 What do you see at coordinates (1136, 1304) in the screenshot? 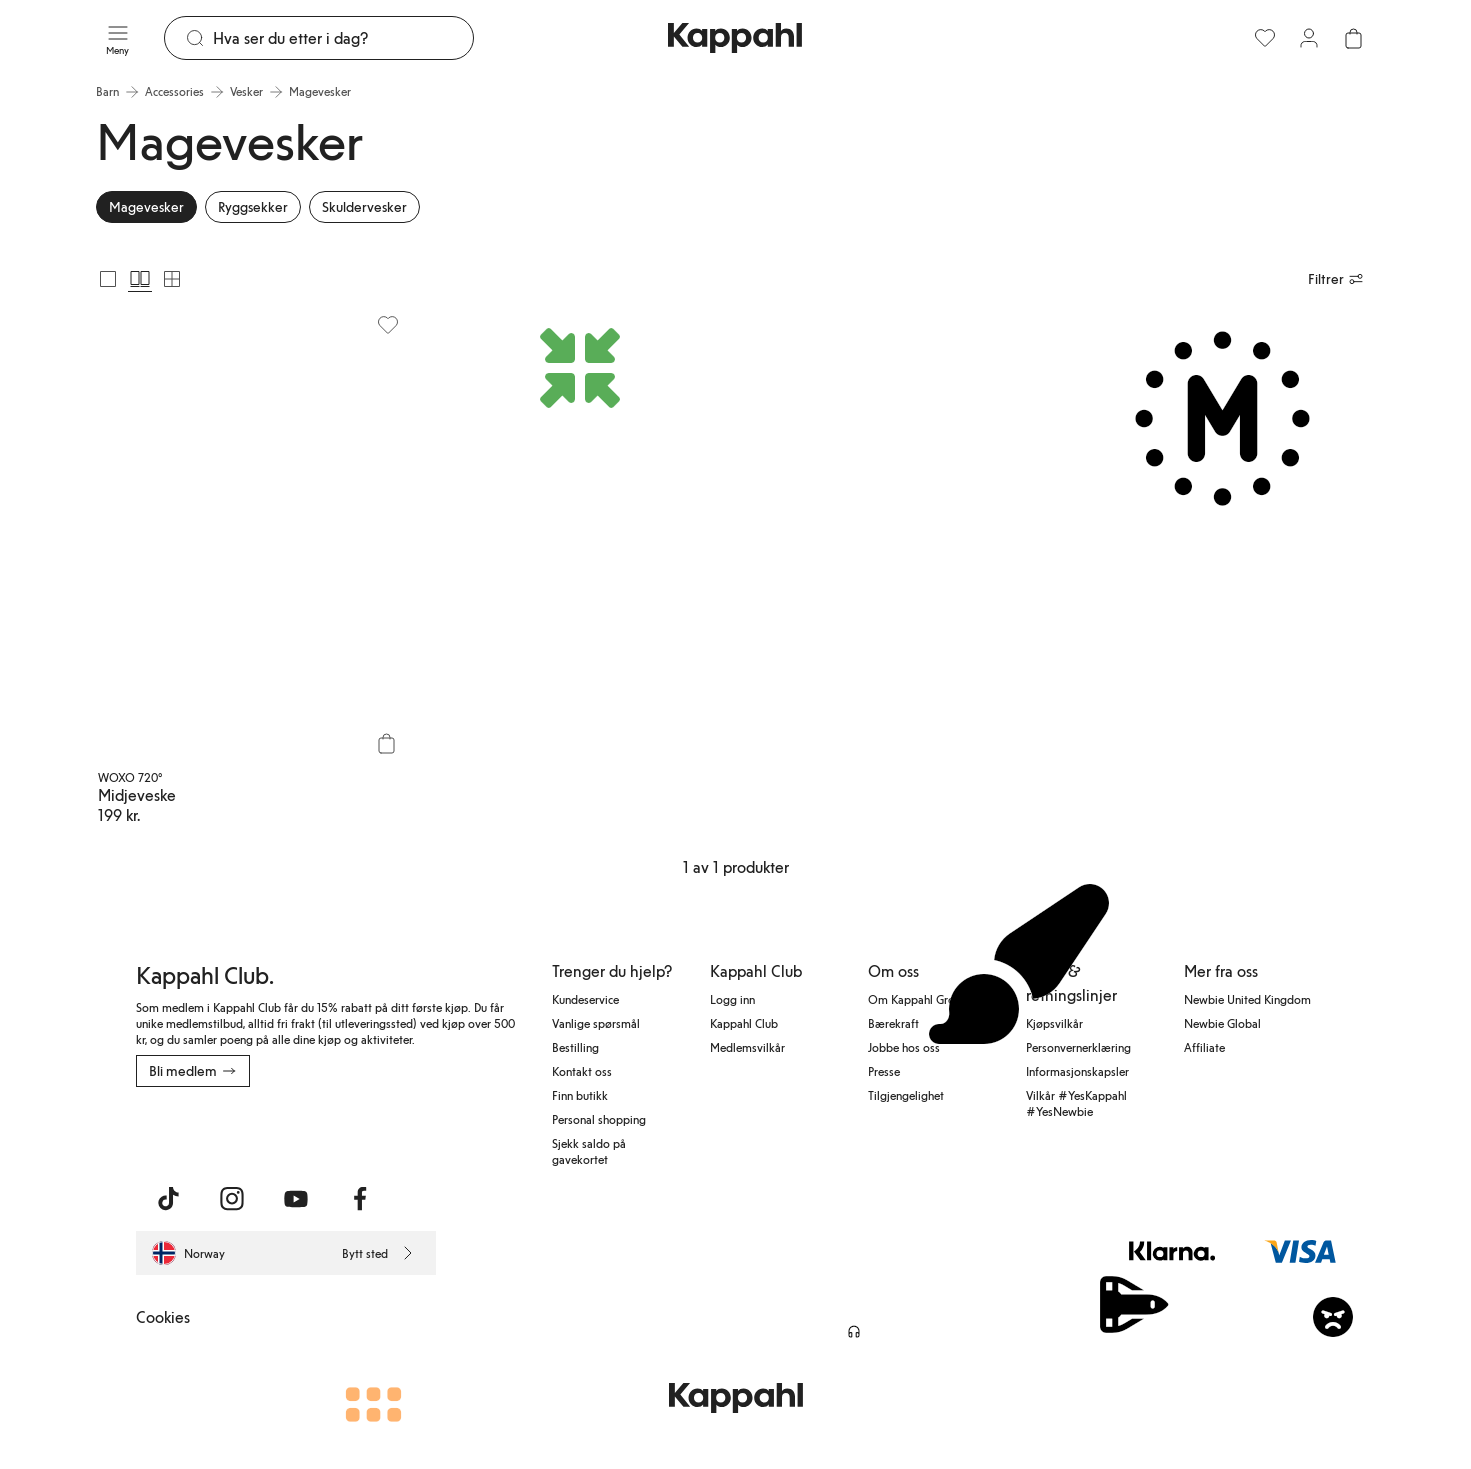
I see `access space or aerospace-related content` at bounding box center [1136, 1304].